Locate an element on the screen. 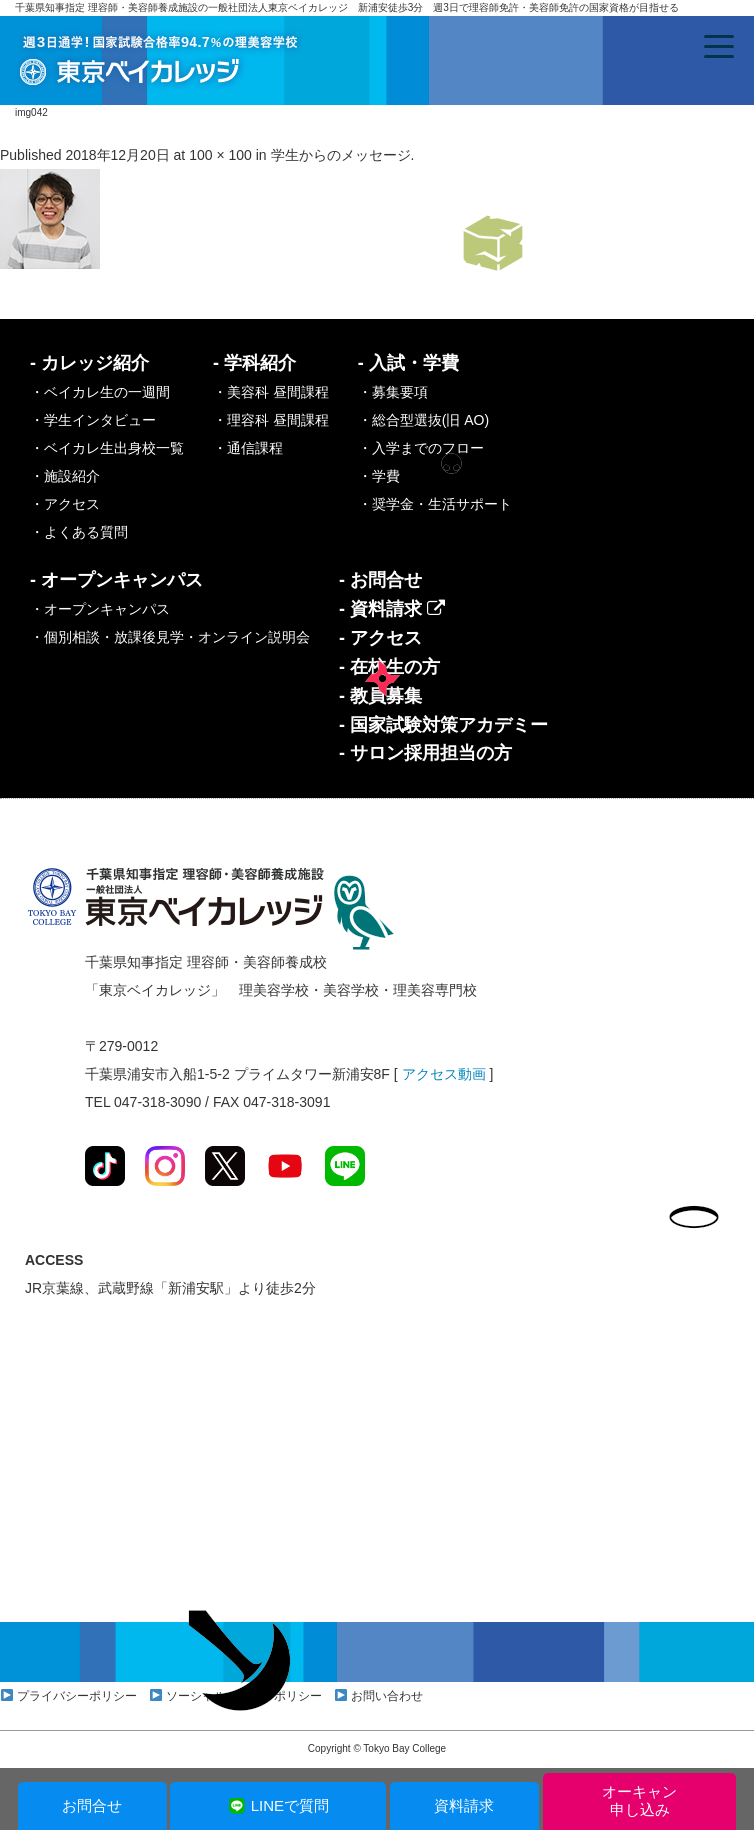 The image size is (754, 1830). represents a barn owl character or creature in a game is located at coordinates (364, 912).